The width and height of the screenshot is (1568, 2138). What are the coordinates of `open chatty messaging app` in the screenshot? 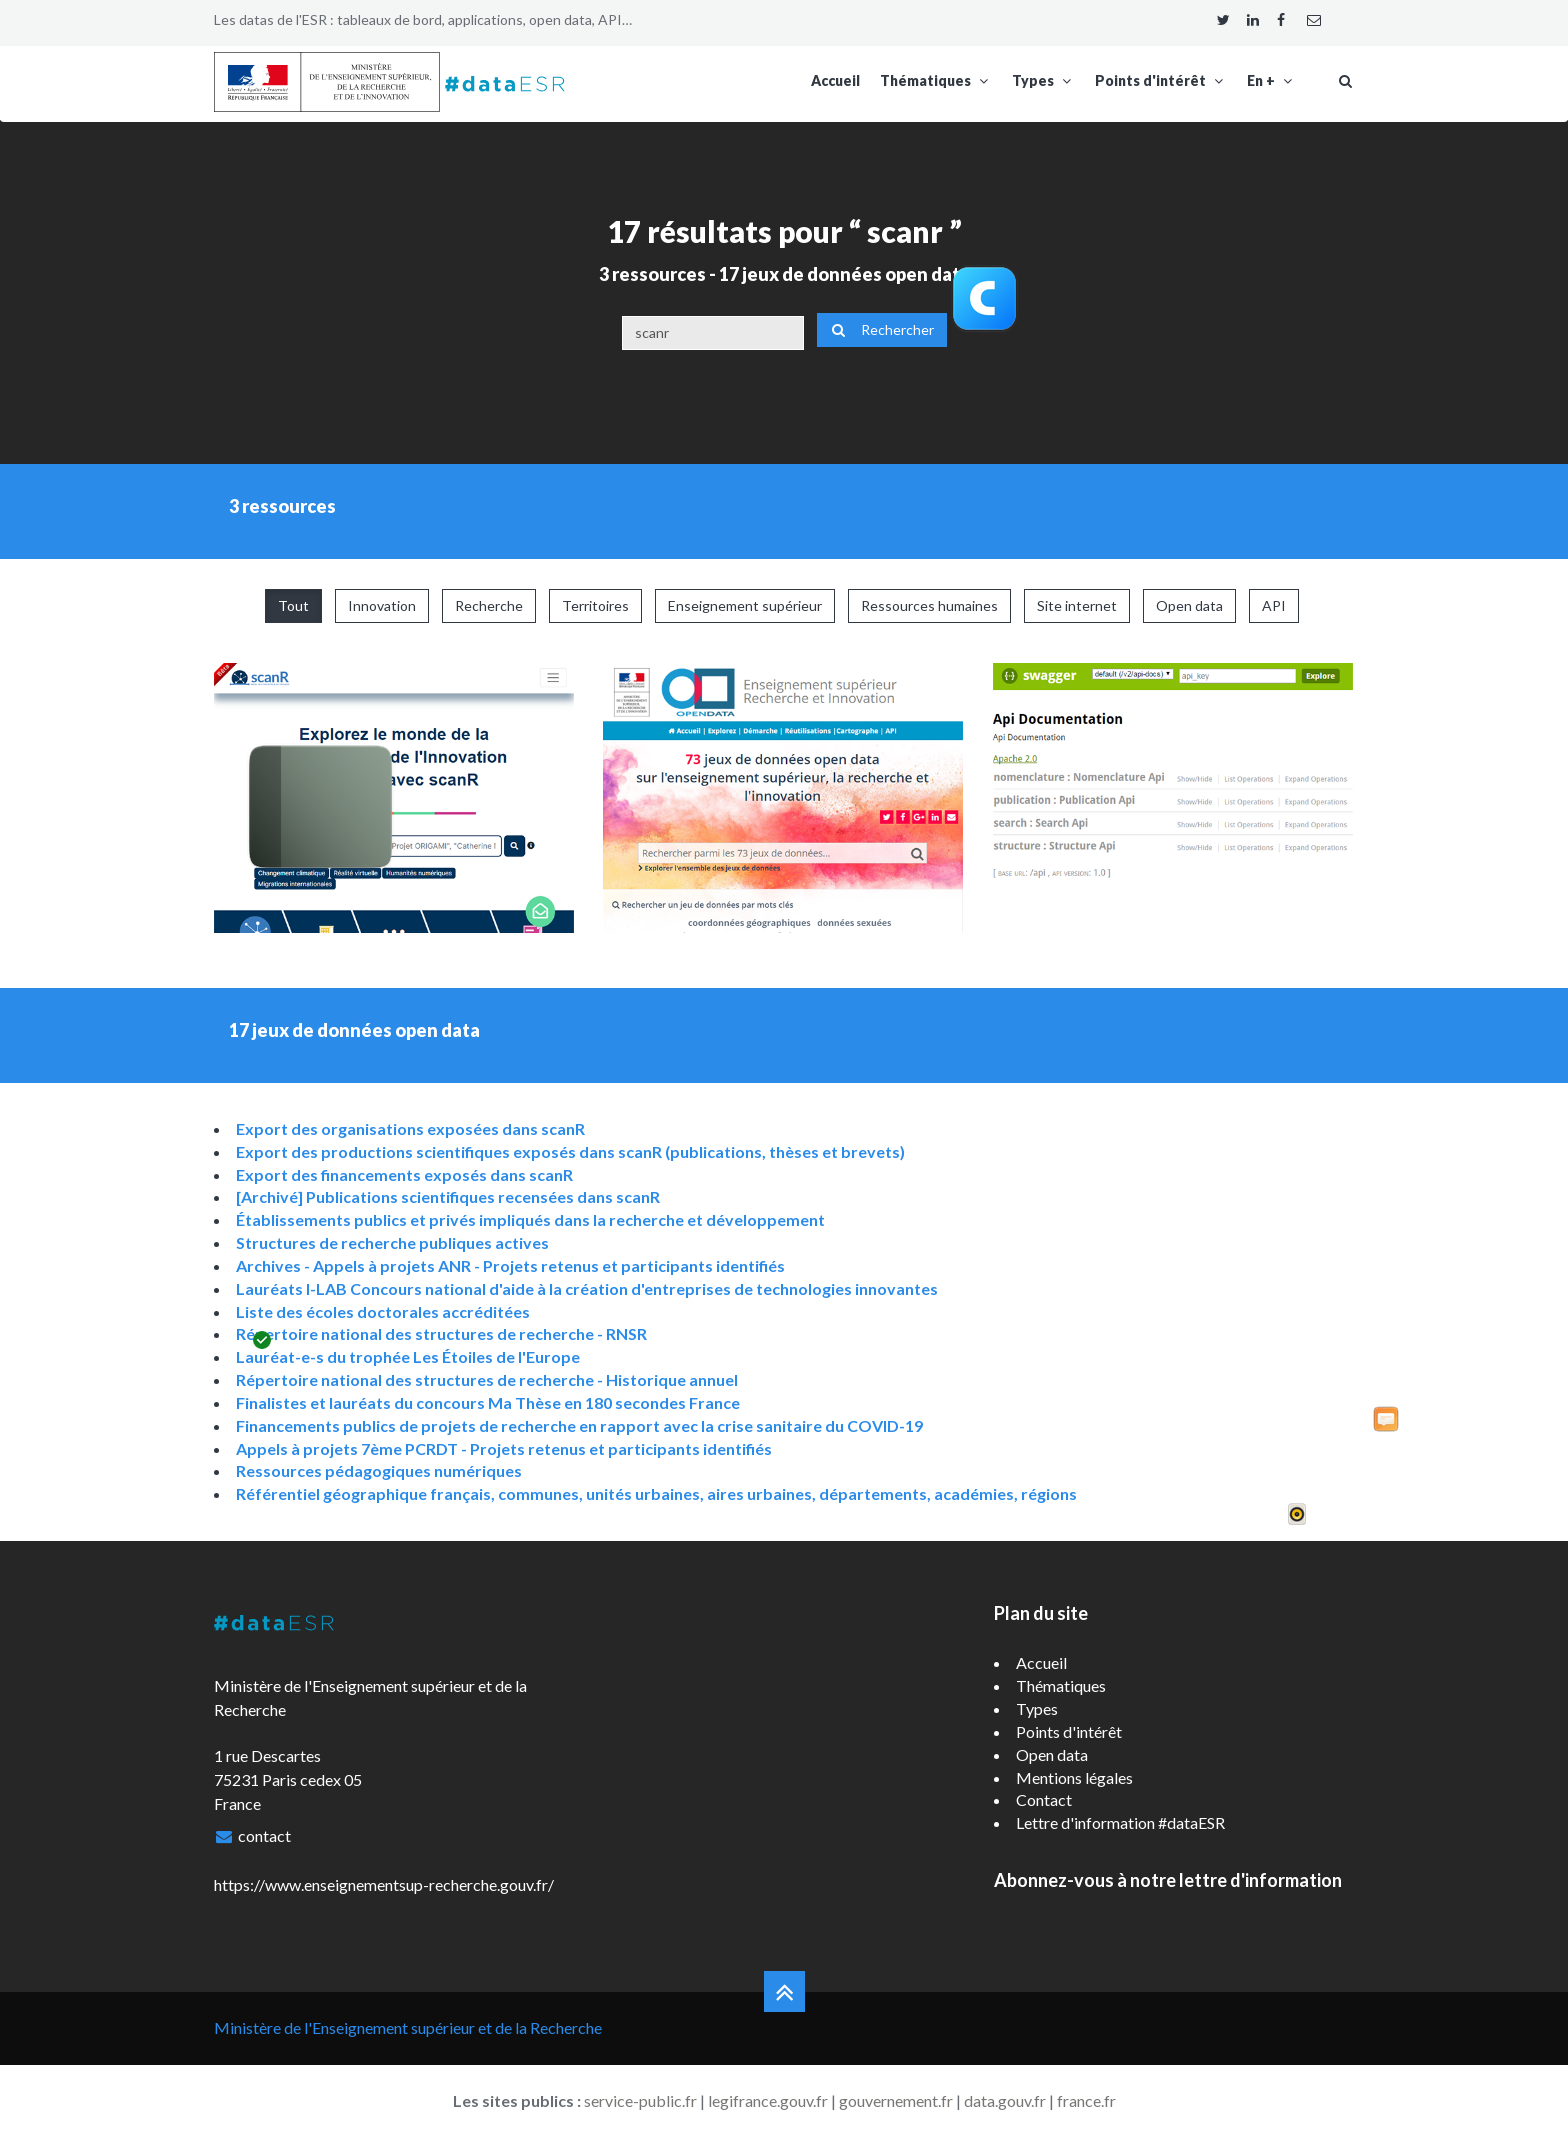 It's located at (1386, 1419).